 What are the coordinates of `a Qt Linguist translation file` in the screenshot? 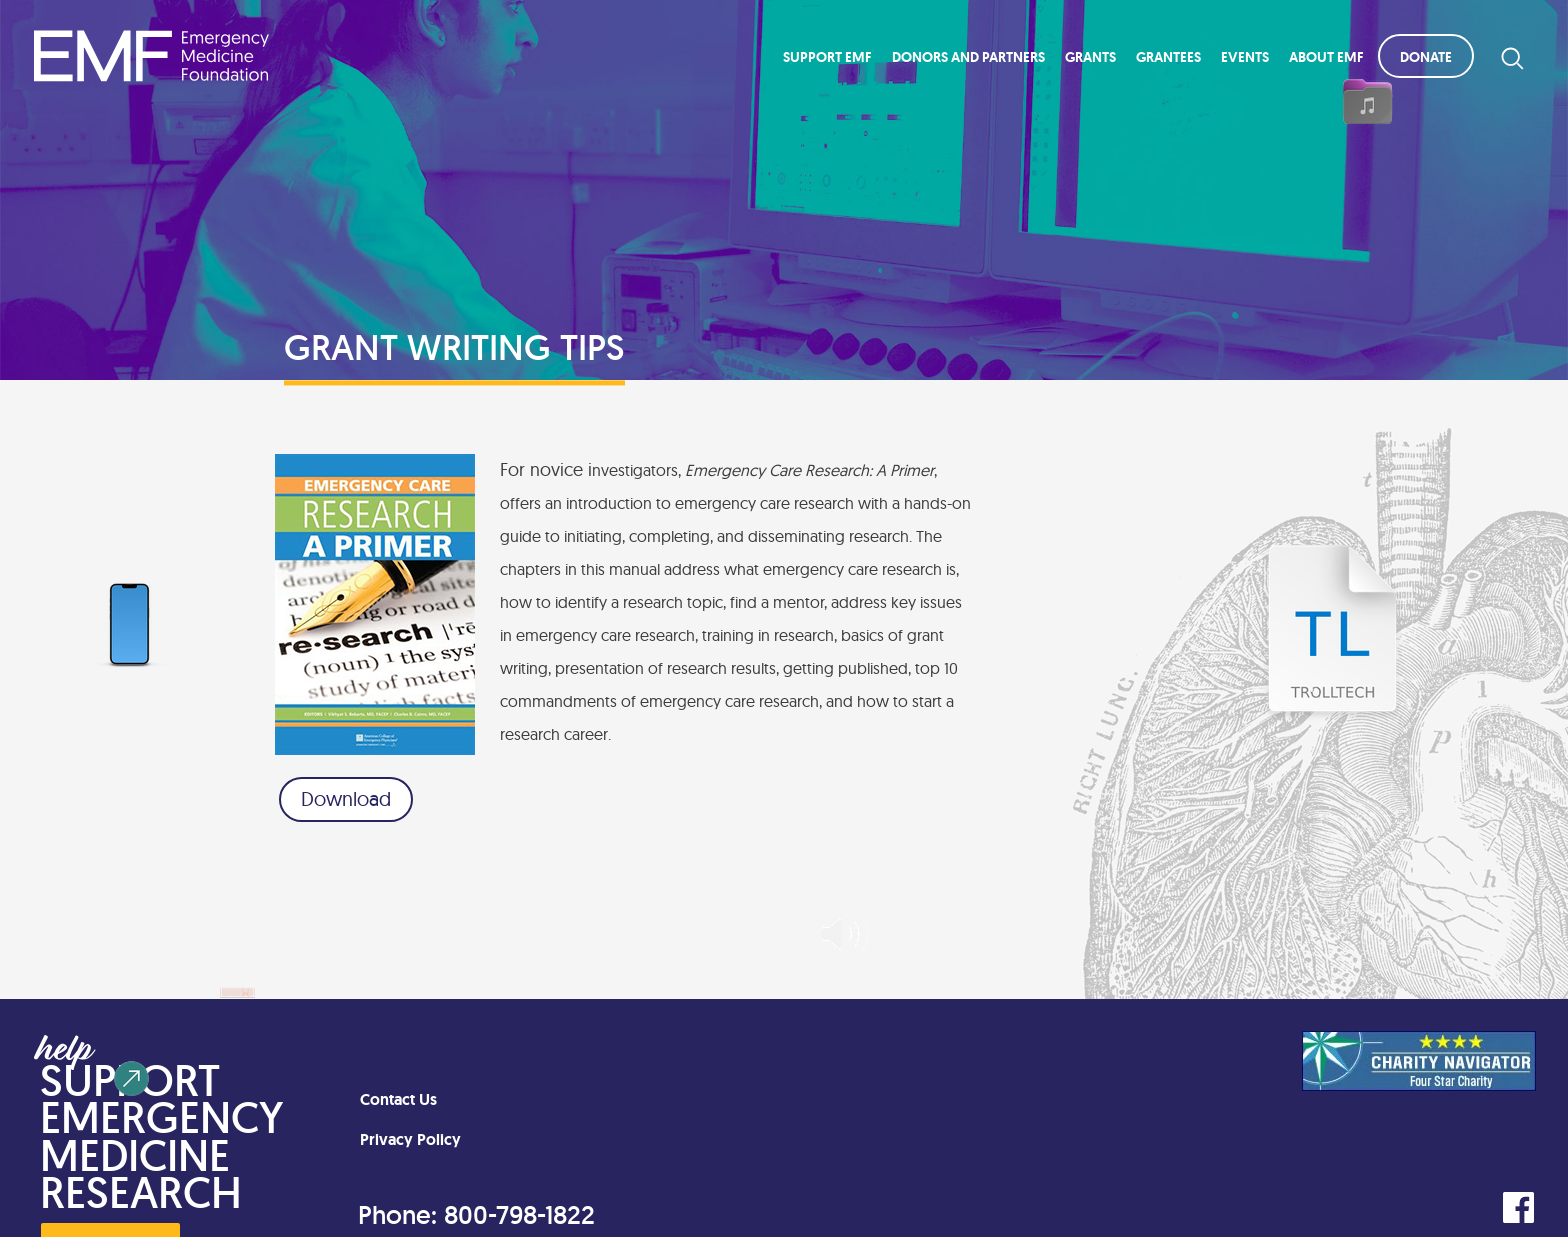 It's located at (1332, 631).